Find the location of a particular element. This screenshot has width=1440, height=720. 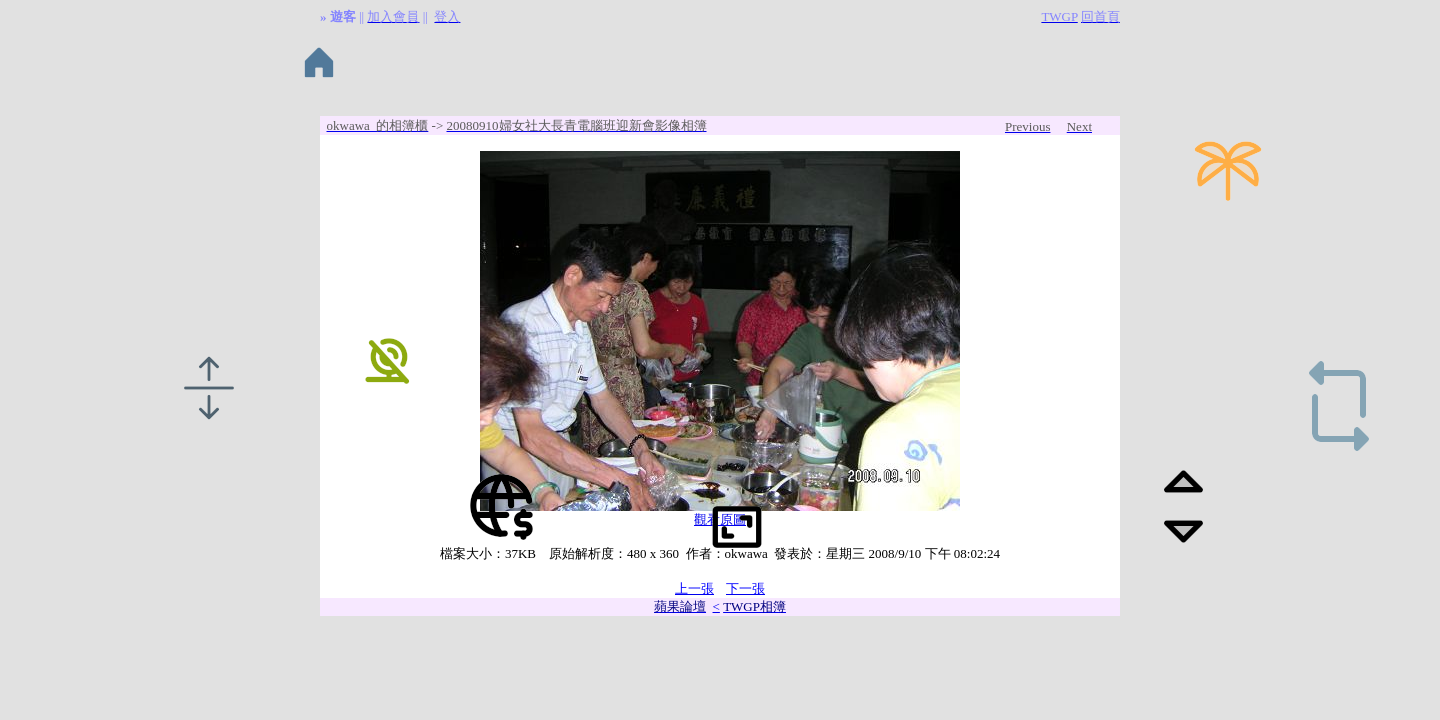

navigate to home screen is located at coordinates (319, 63).